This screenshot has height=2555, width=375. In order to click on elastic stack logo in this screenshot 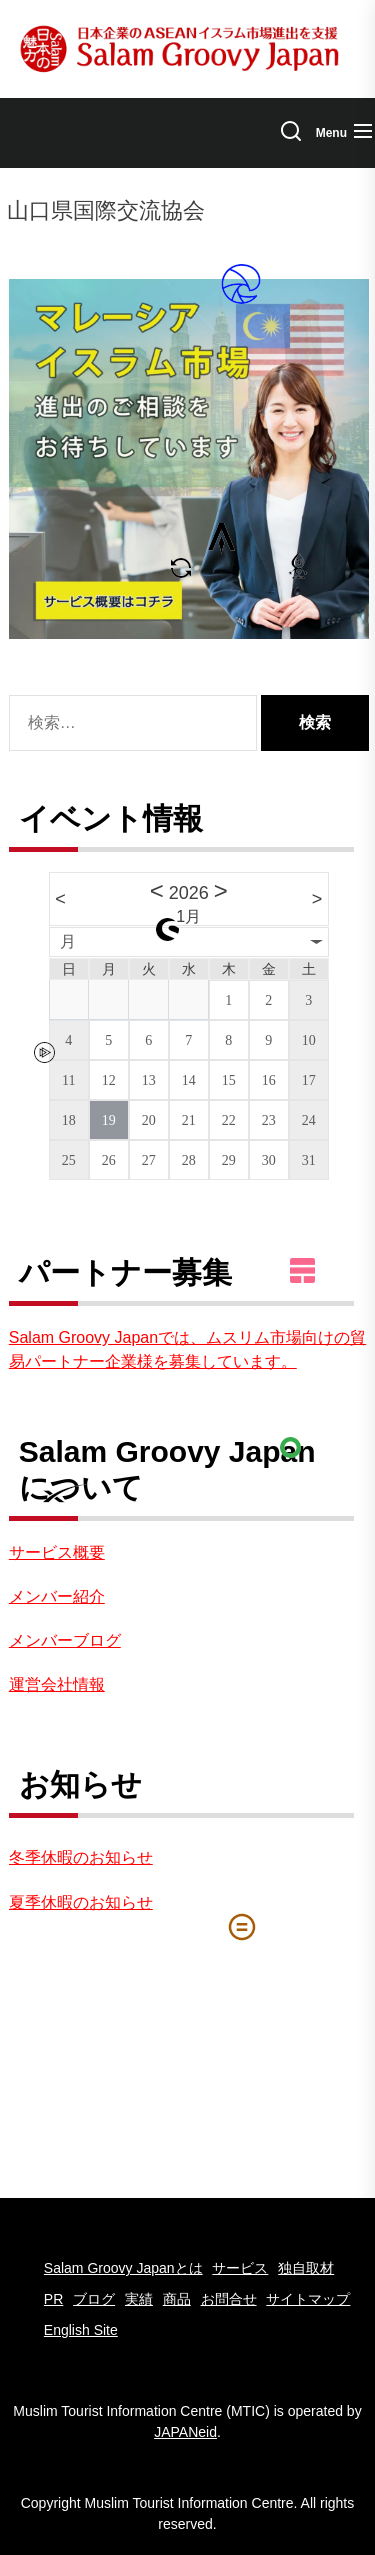, I will do `click(302, 1270)`.